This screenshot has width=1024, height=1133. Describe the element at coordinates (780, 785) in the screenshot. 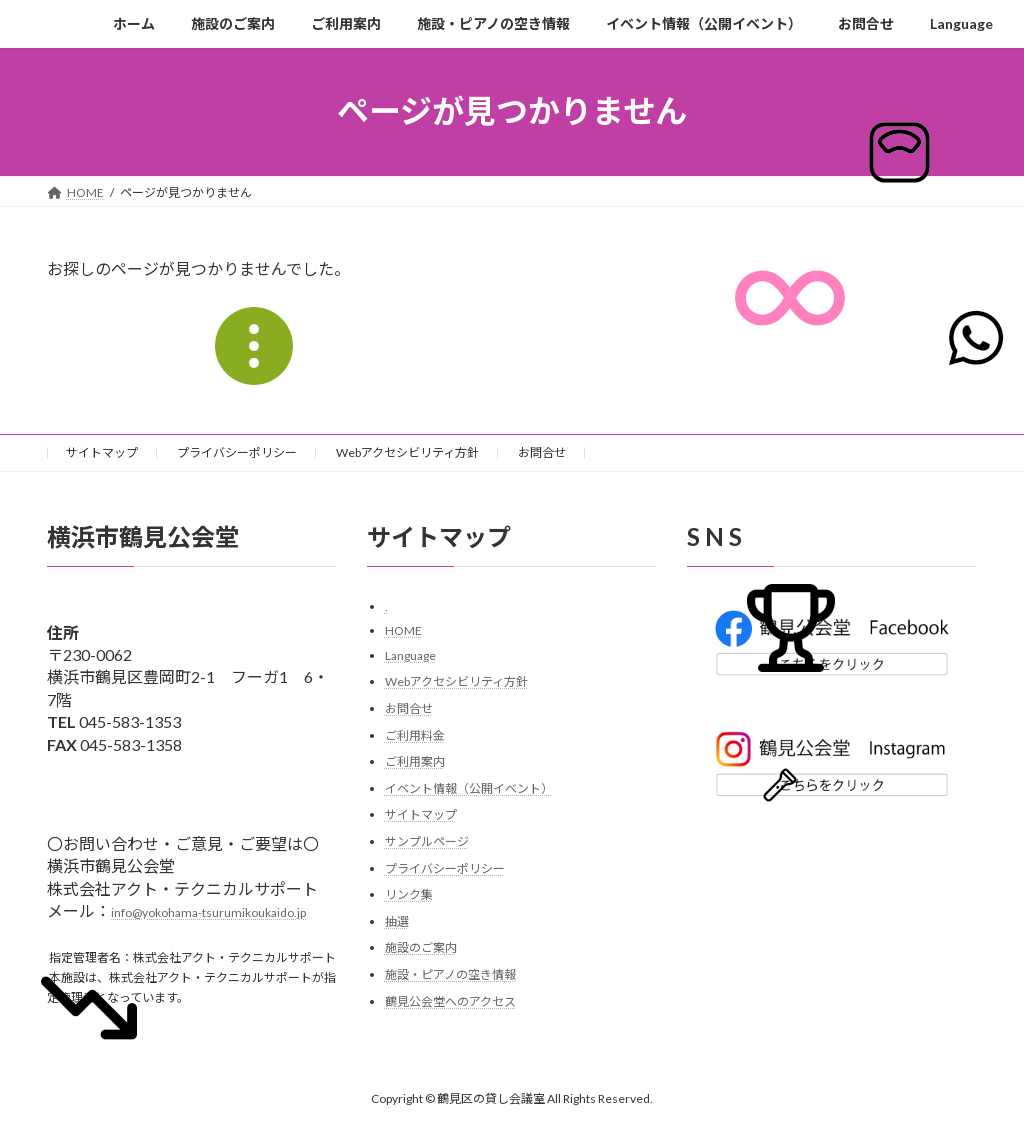

I see `toggle flashlight on/off` at that location.